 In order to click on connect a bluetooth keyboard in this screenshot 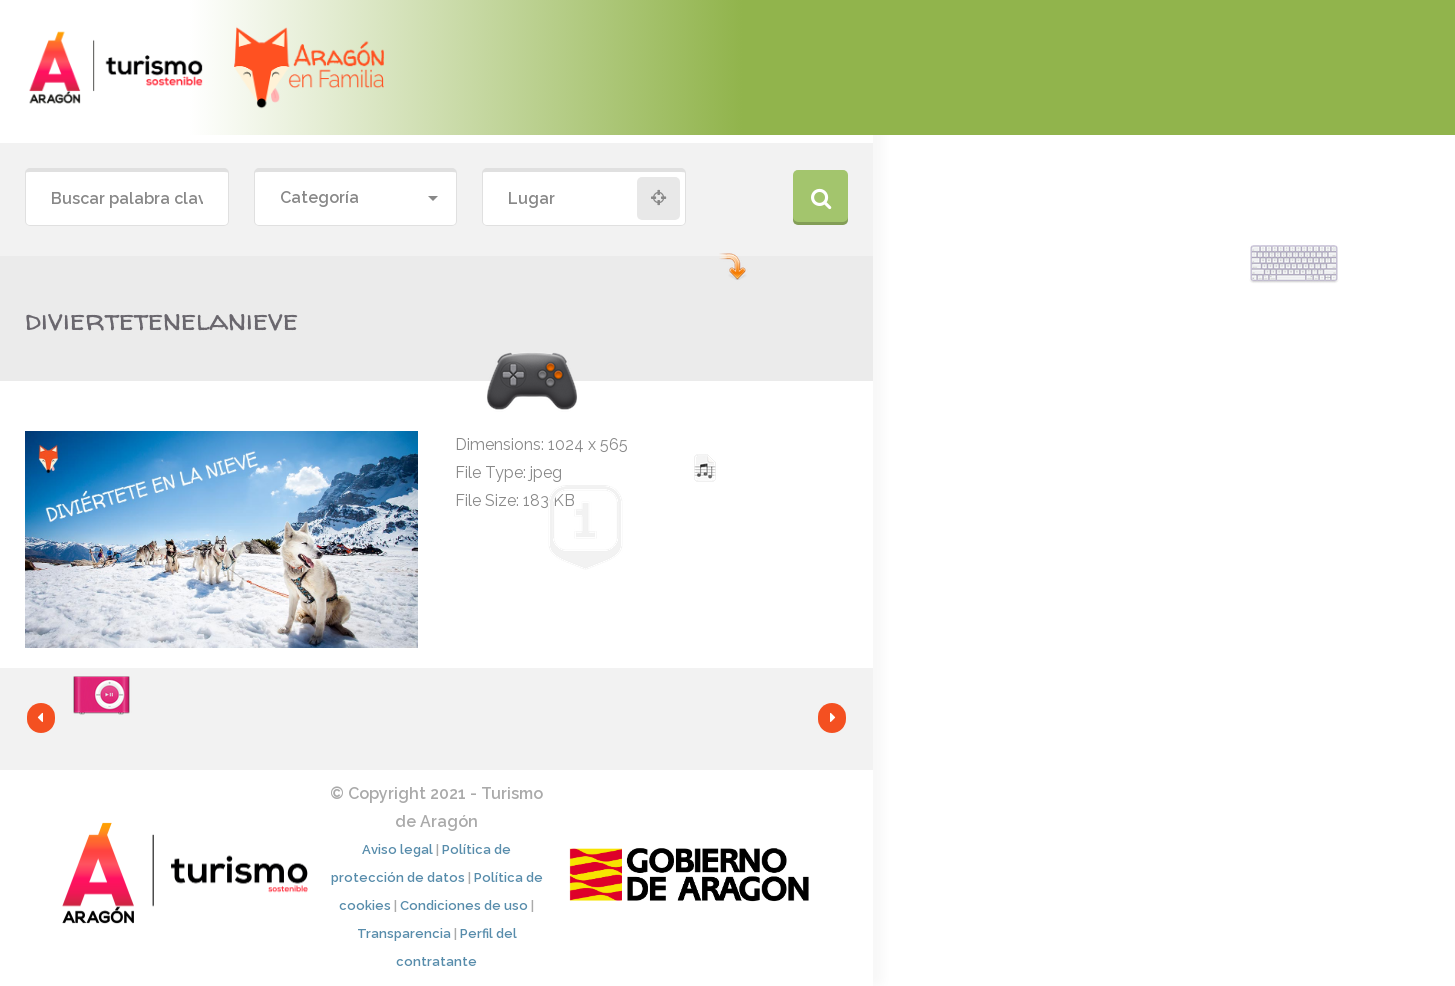, I will do `click(1294, 263)`.